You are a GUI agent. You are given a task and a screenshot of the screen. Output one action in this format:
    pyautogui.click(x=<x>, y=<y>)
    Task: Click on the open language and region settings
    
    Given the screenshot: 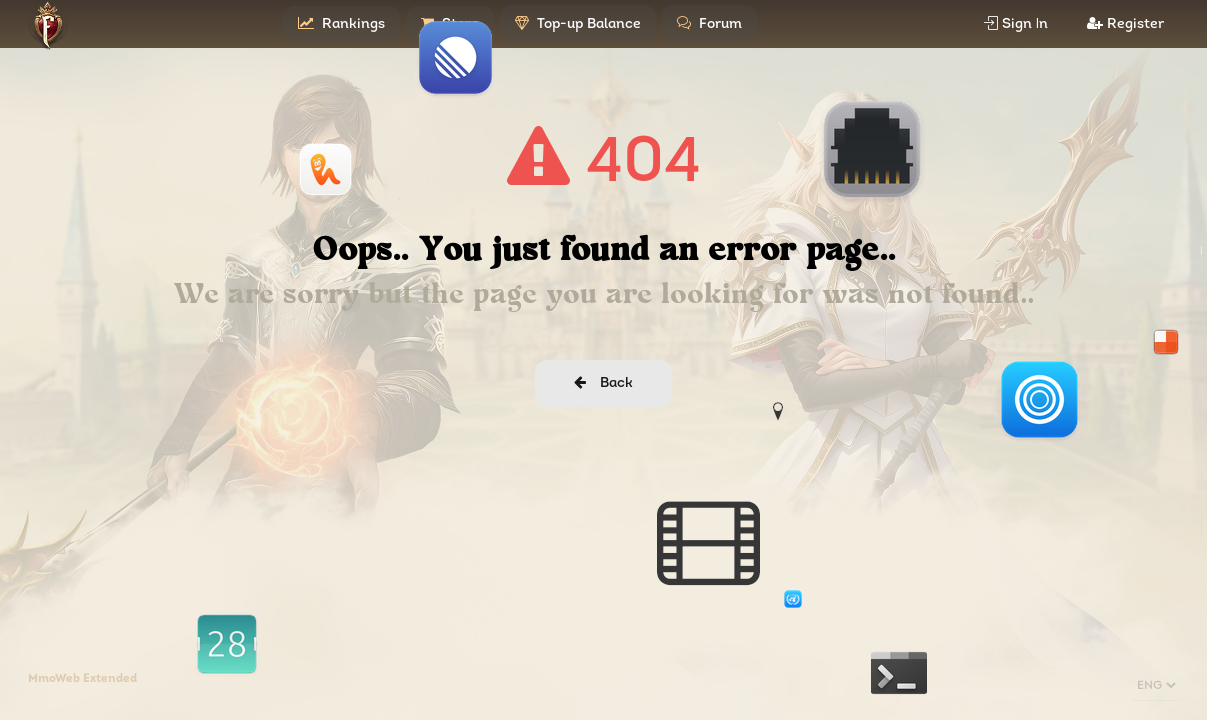 What is the action you would take?
    pyautogui.click(x=793, y=599)
    